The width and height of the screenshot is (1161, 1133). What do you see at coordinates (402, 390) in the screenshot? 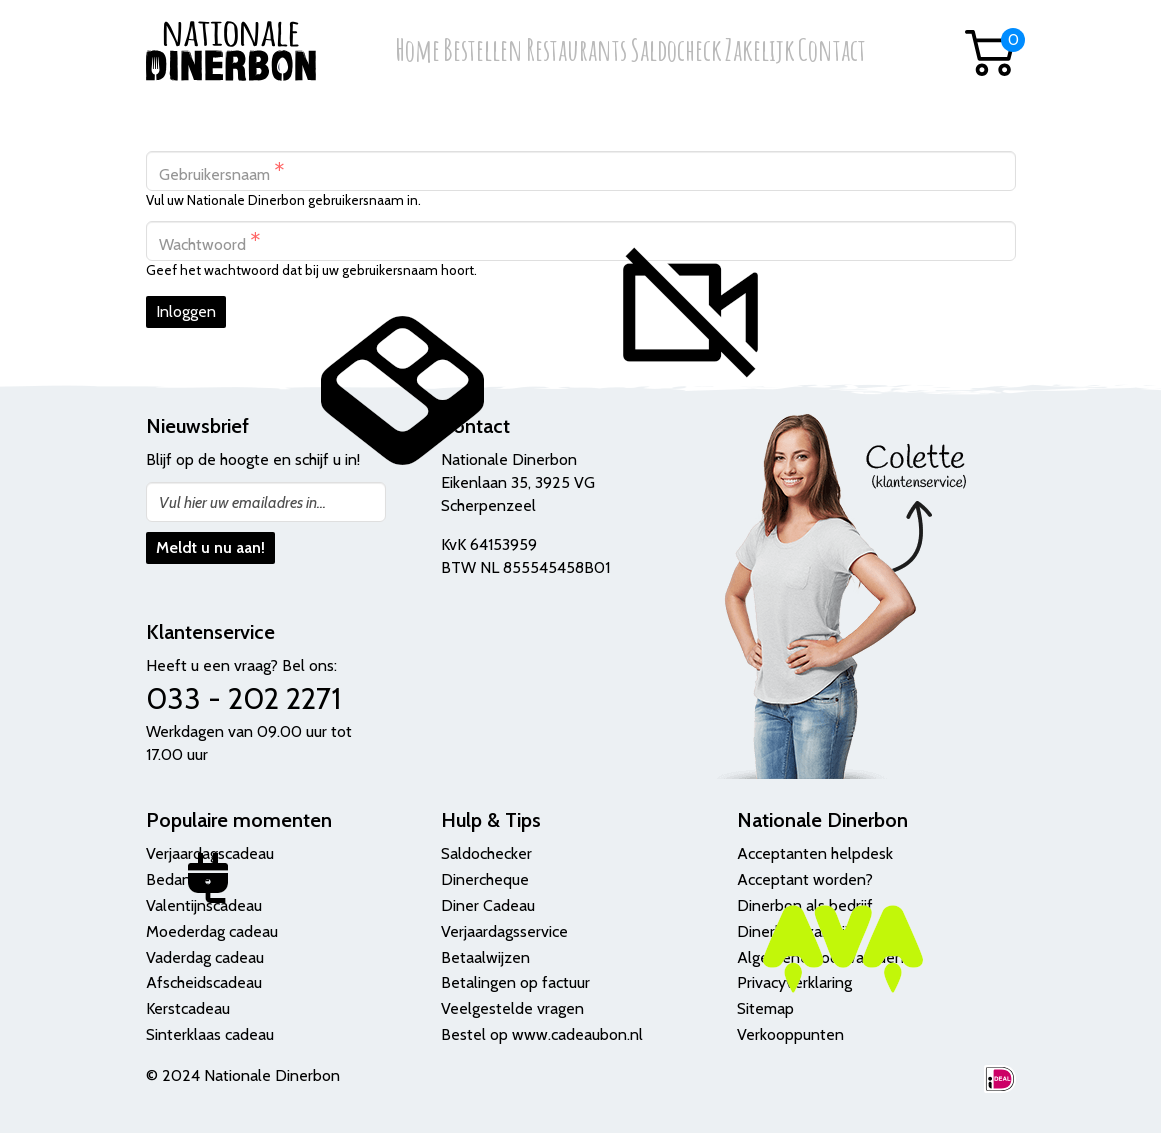
I see `open the bento app` at bounding box center [402, 390].